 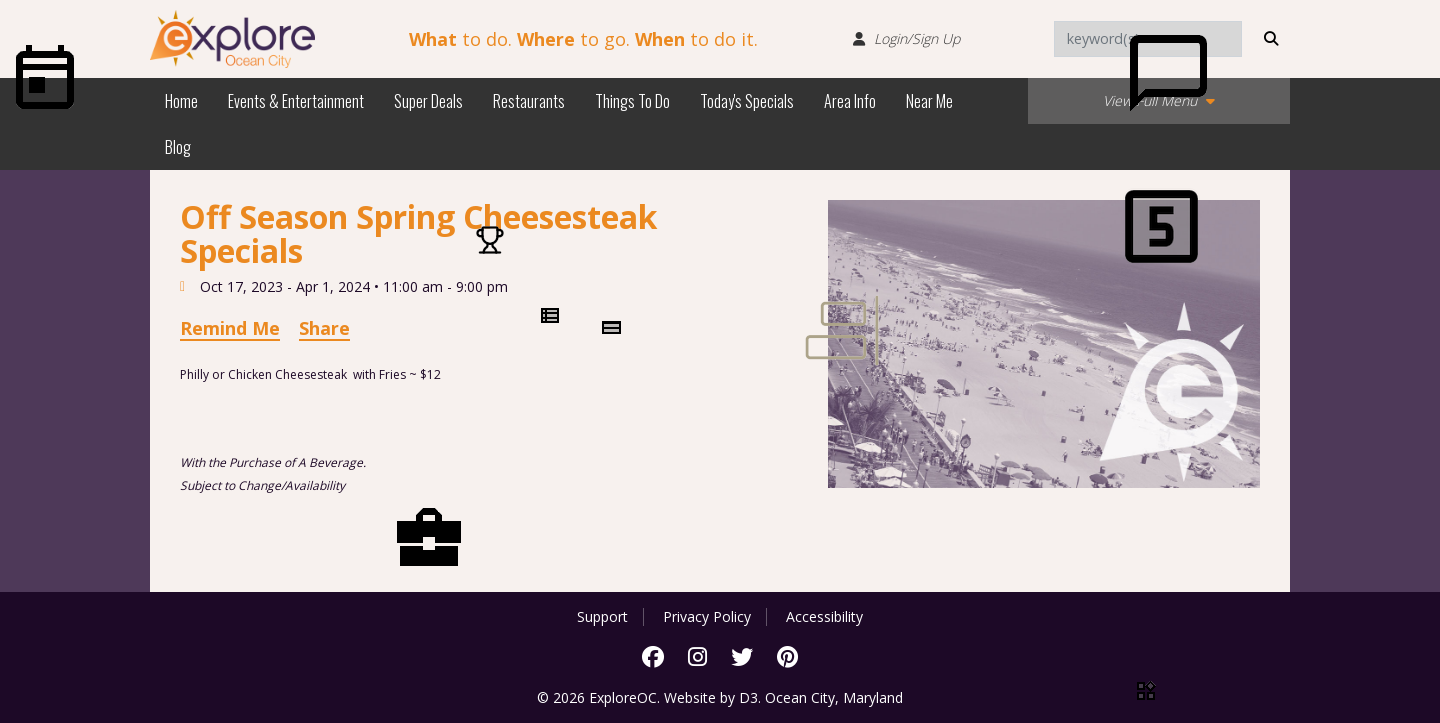 What do you see at coordinates (1161, 226) in the screenshot?
I see `indicates step 5 in a multi-step process` at bounding box center [1161, 226].